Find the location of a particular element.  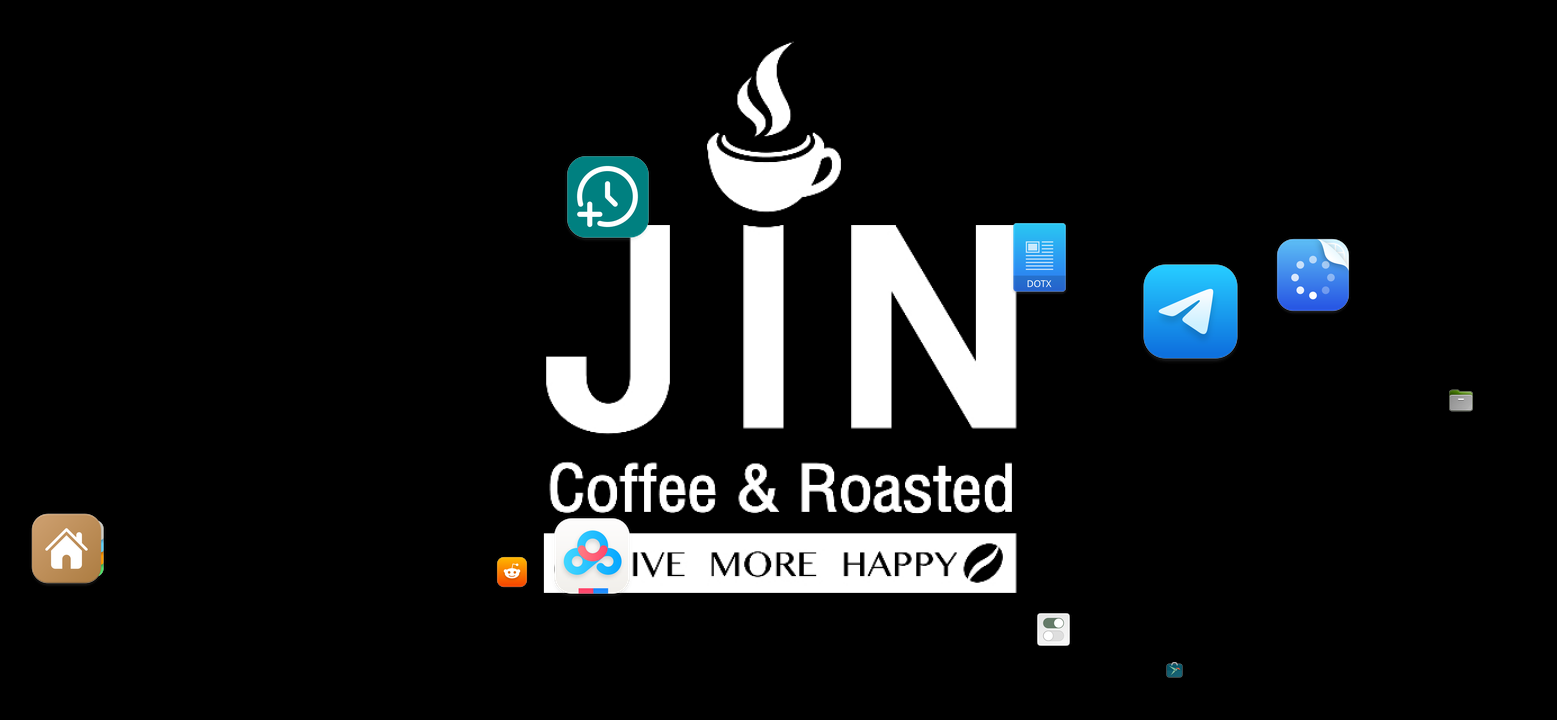

a microsoft word template file (.dotx) is located at coordinates (1039, 258).